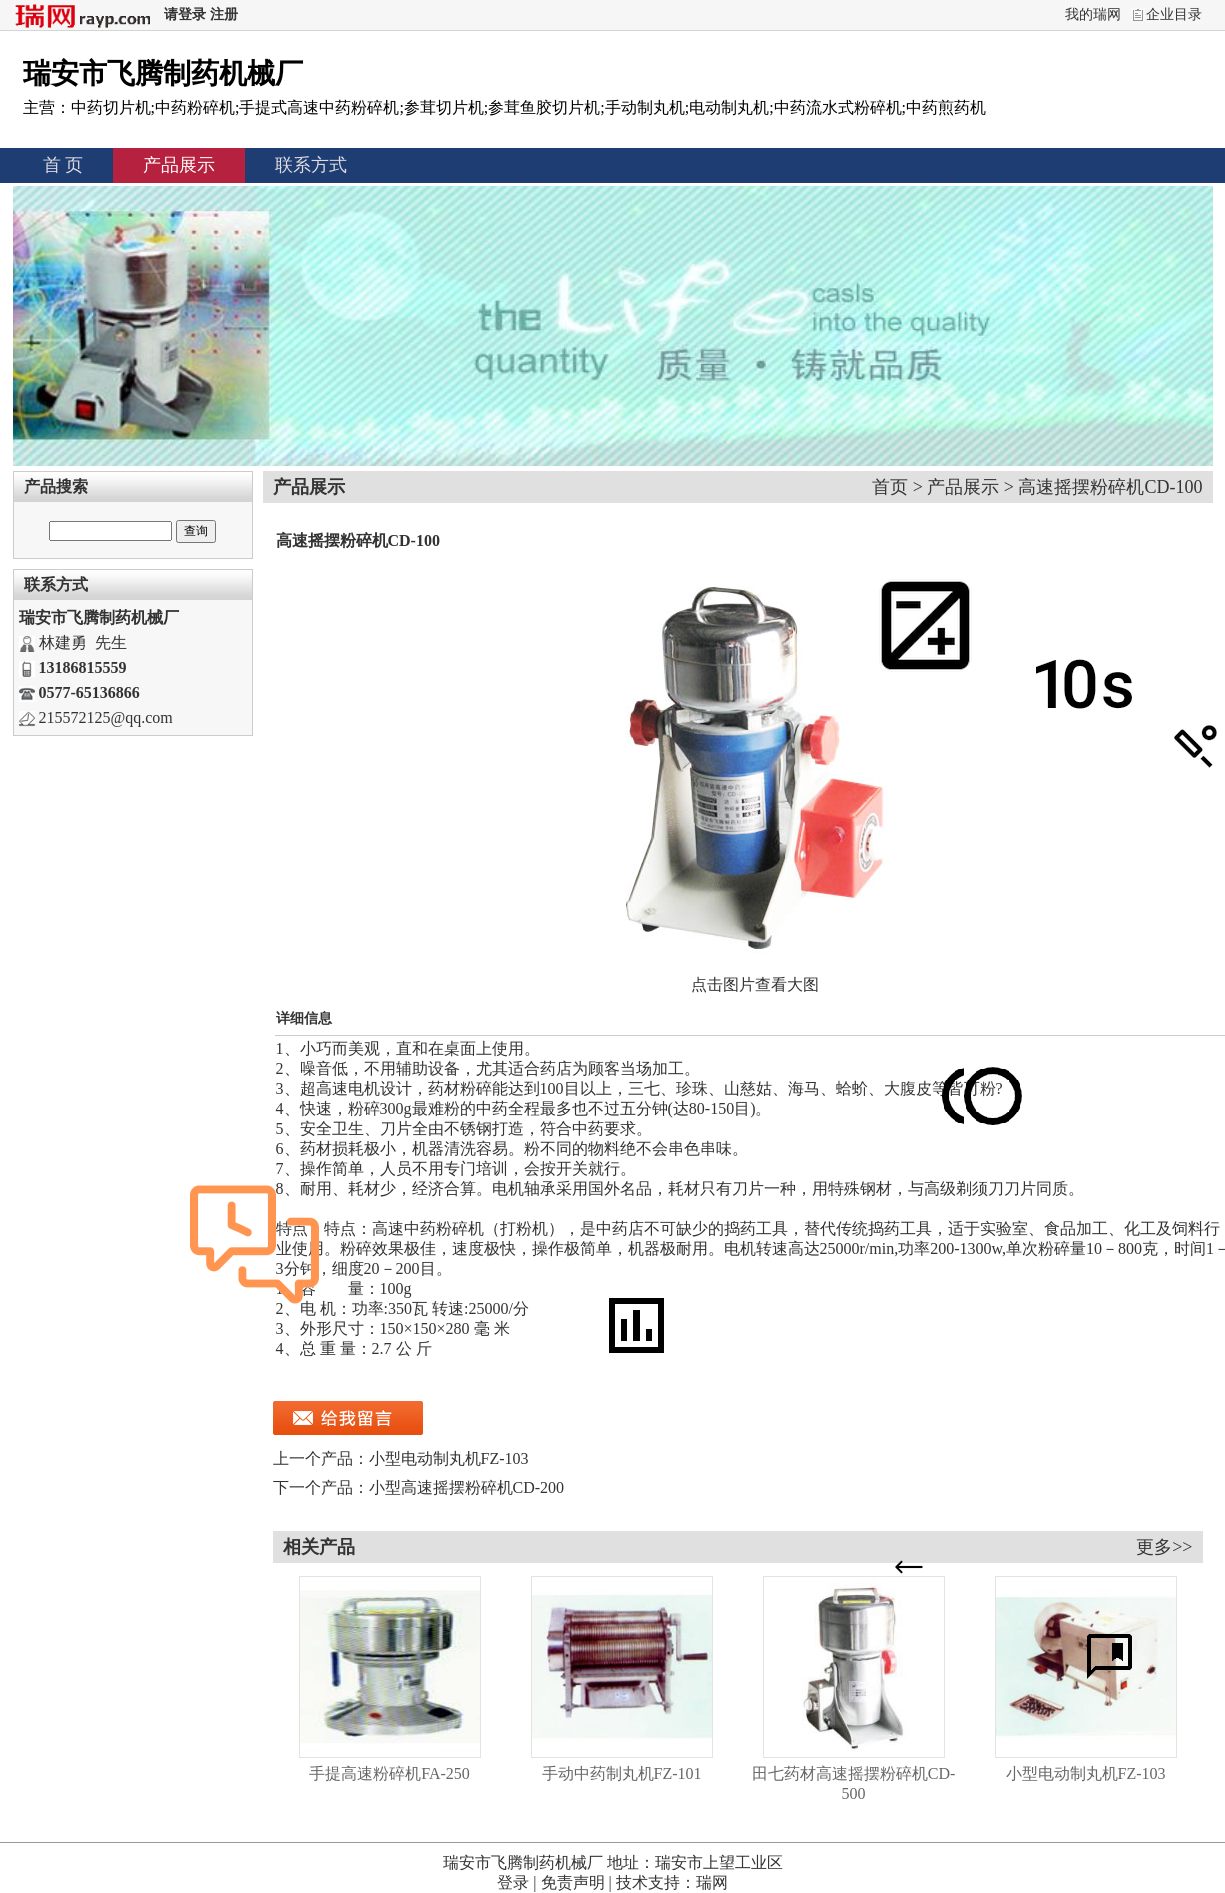  What do you see at coordinates (909, 1567) in the screenshot?
I see `go back to the previous screen` at bounding box center [909, 1567].